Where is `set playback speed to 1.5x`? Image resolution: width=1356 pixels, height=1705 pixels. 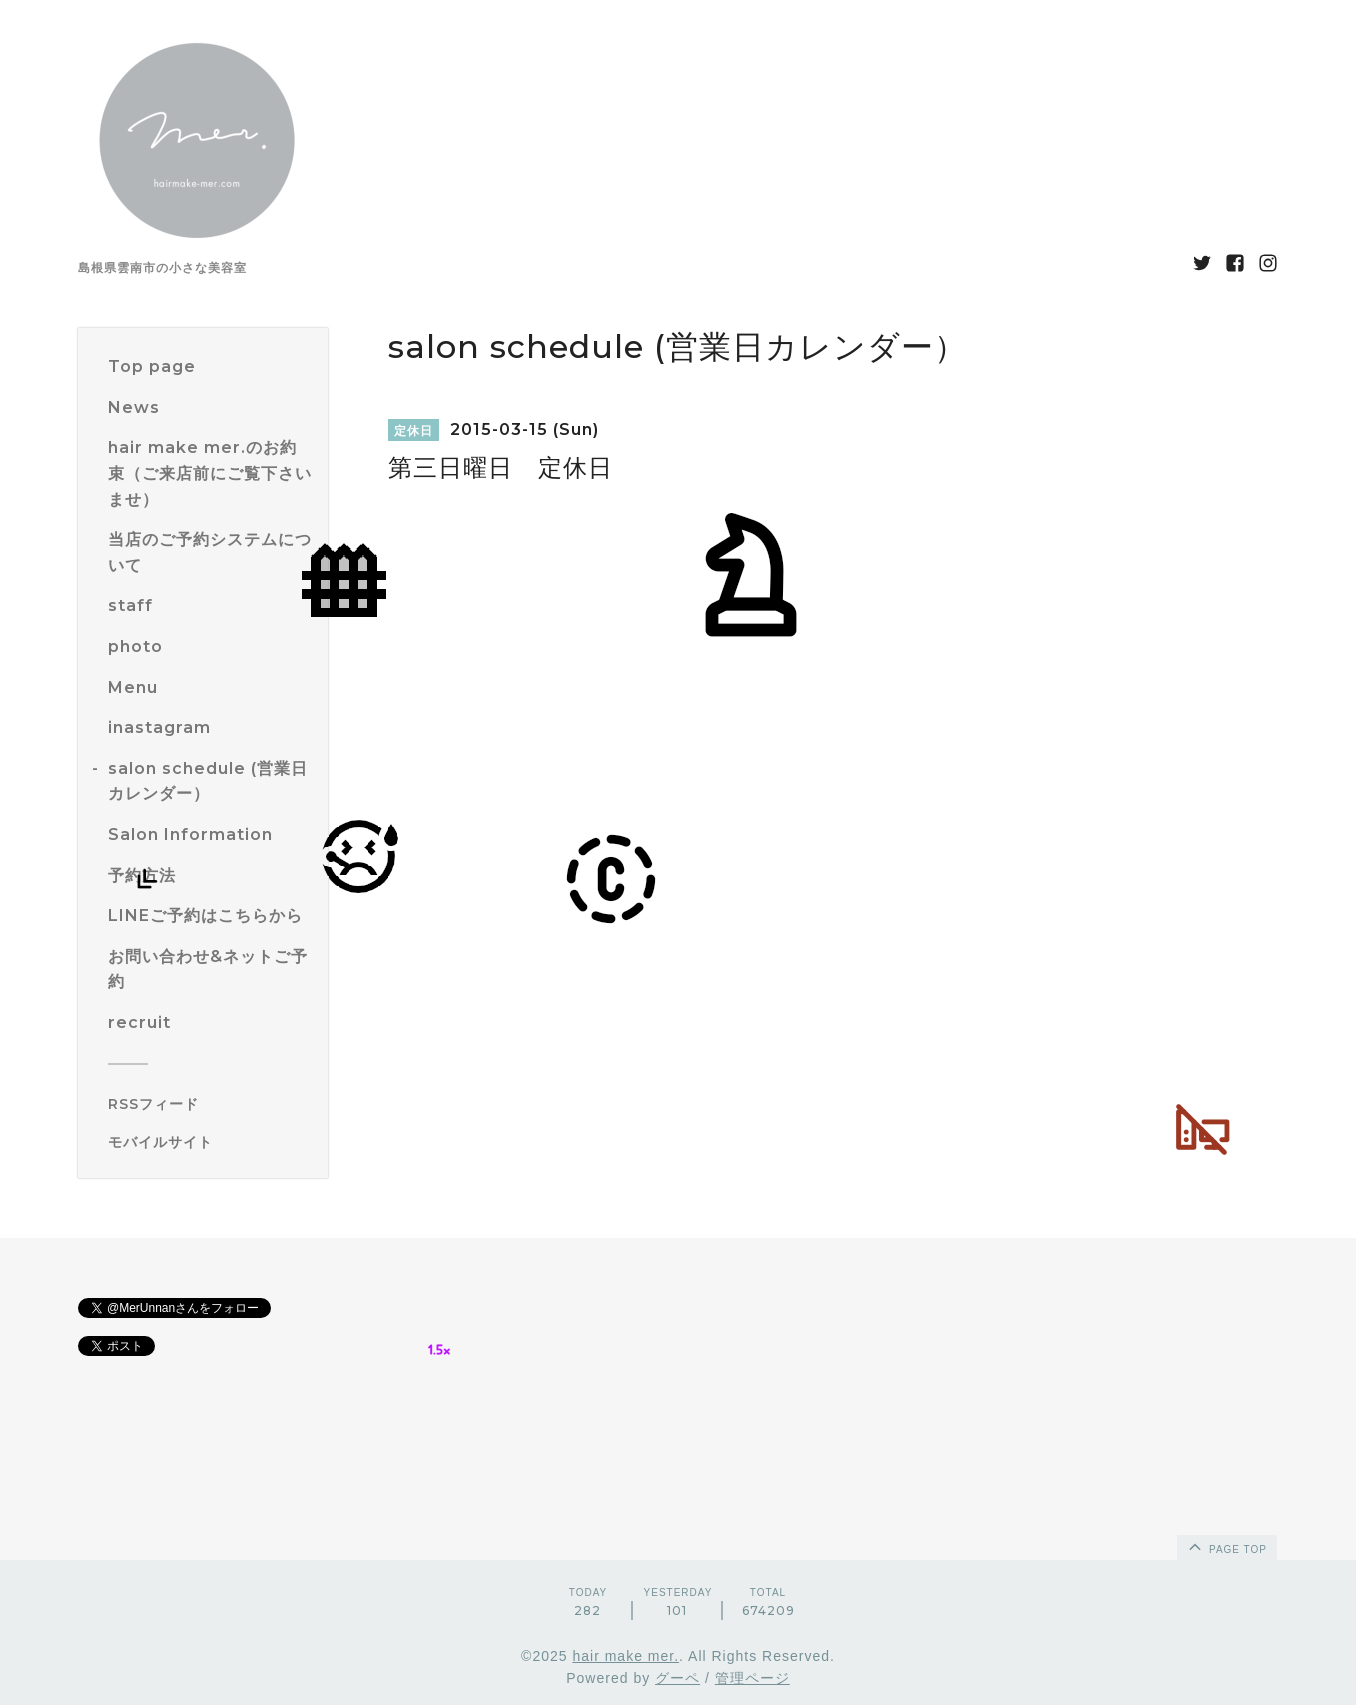 set playback speed to 1.5x is located at coordinates (439, 1349).